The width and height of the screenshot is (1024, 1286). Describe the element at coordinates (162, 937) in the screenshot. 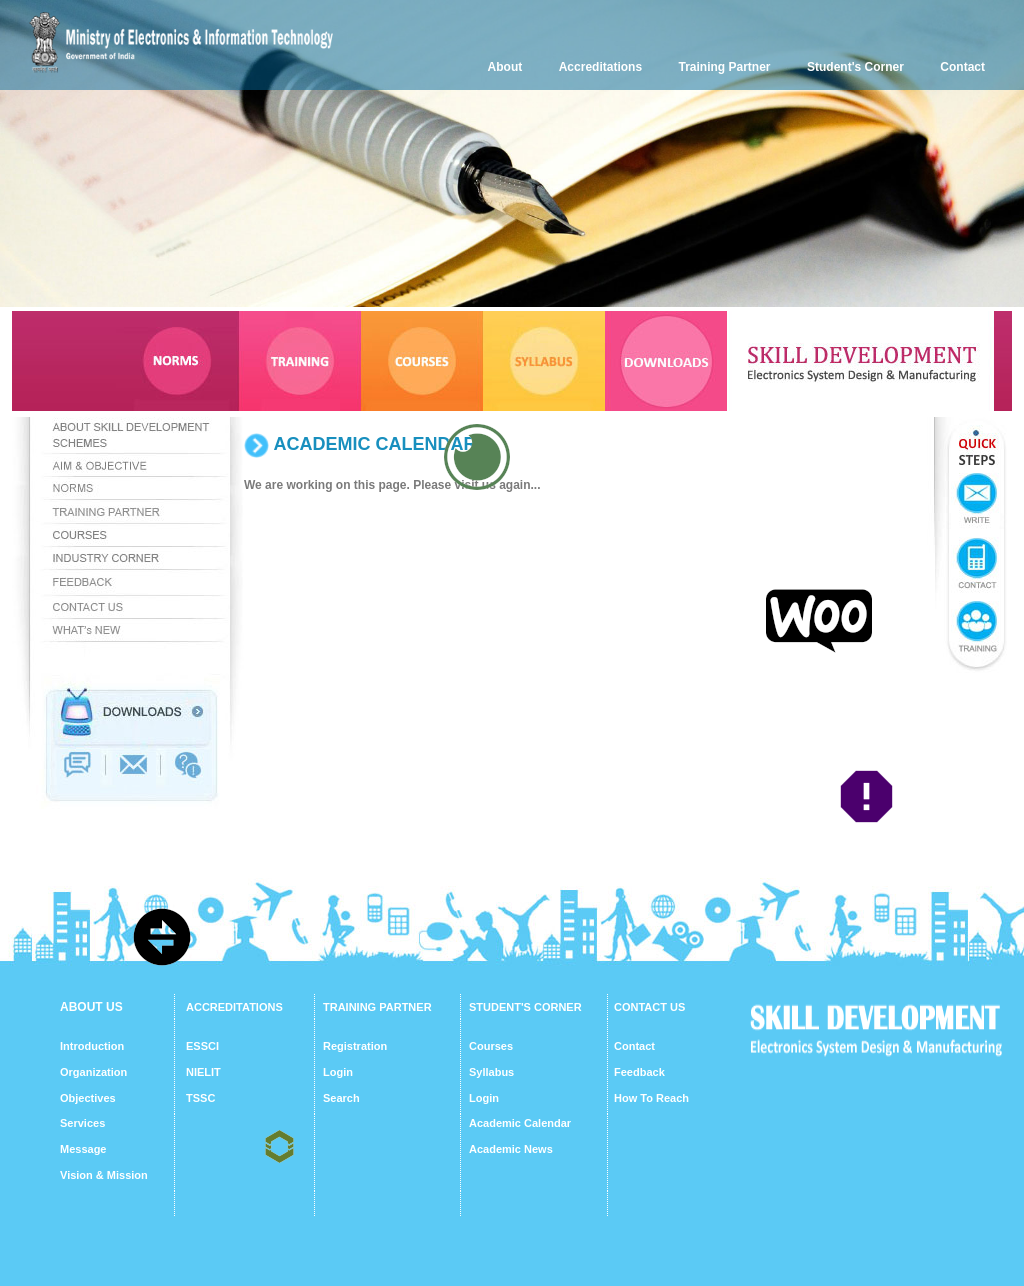

I see `exchange or swap currencies` at that location.